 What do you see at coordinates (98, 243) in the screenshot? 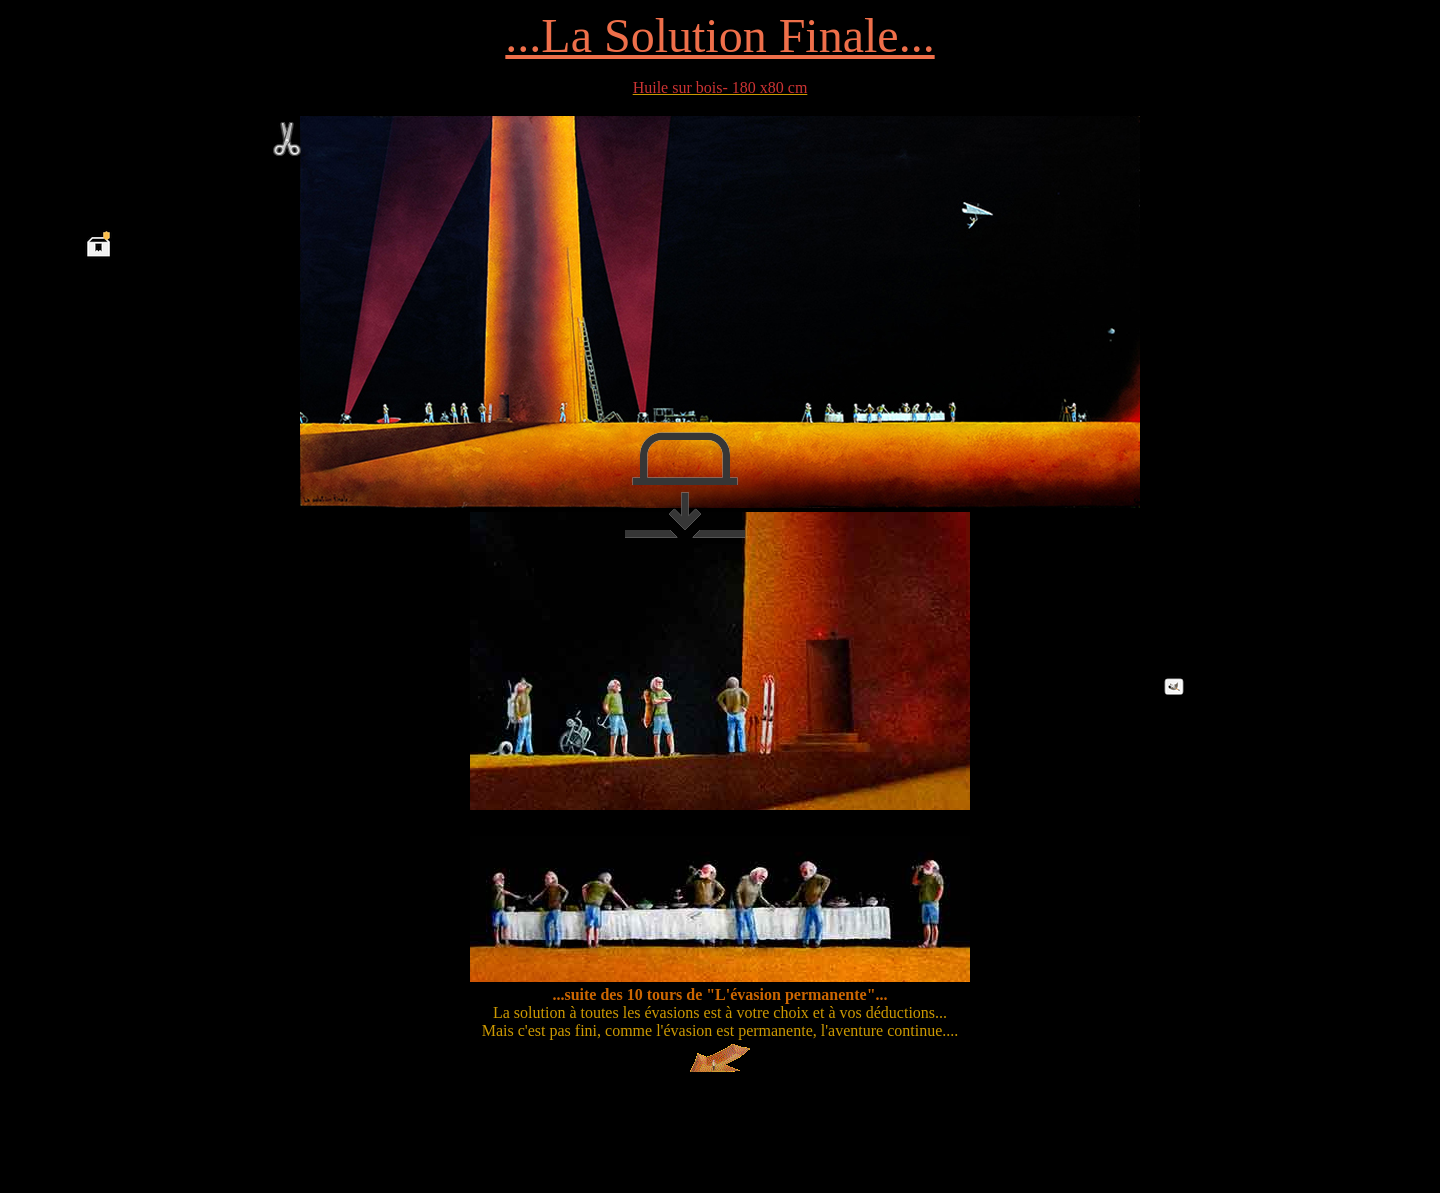
I see `security updates are available for your system` at bounding box center [98, 243].